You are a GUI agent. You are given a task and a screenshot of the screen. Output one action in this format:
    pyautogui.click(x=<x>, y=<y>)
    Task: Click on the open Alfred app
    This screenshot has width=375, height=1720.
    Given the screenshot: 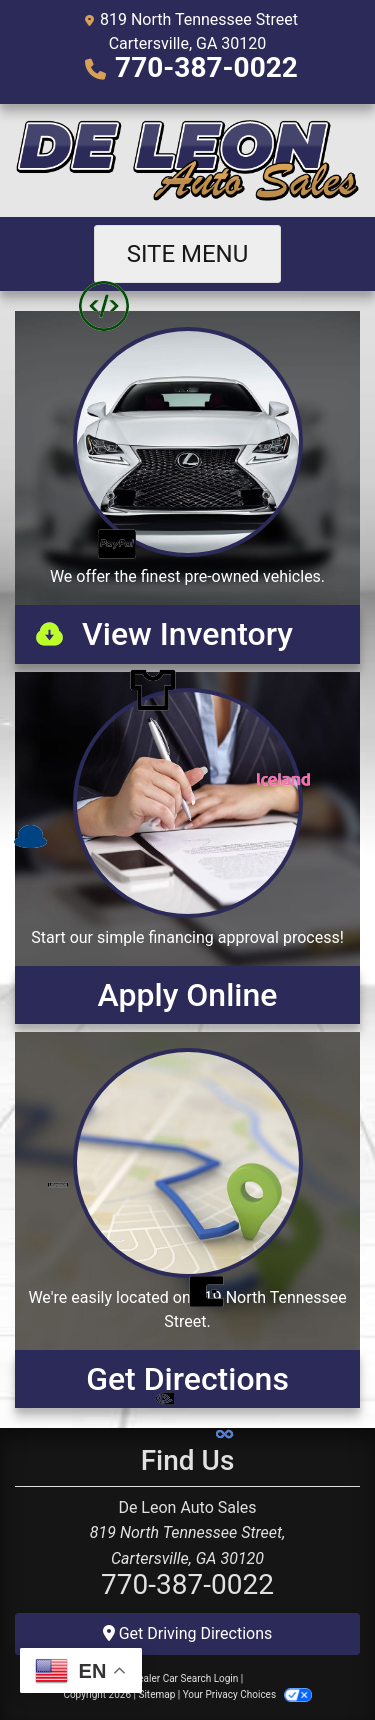 What is the action you would take?
    pyautogui.click(x=30, y=836)
    